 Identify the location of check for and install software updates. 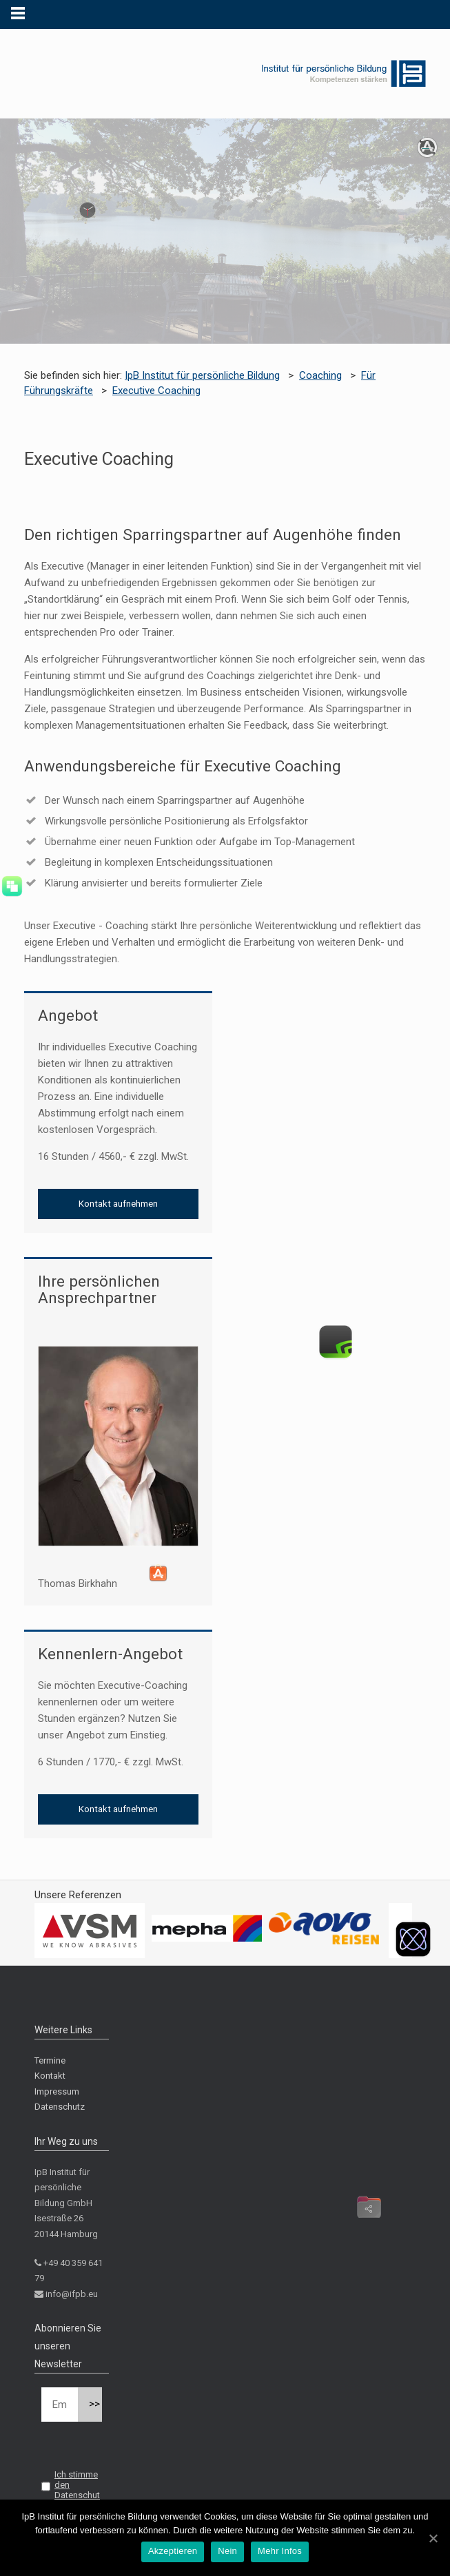
(427, 147).